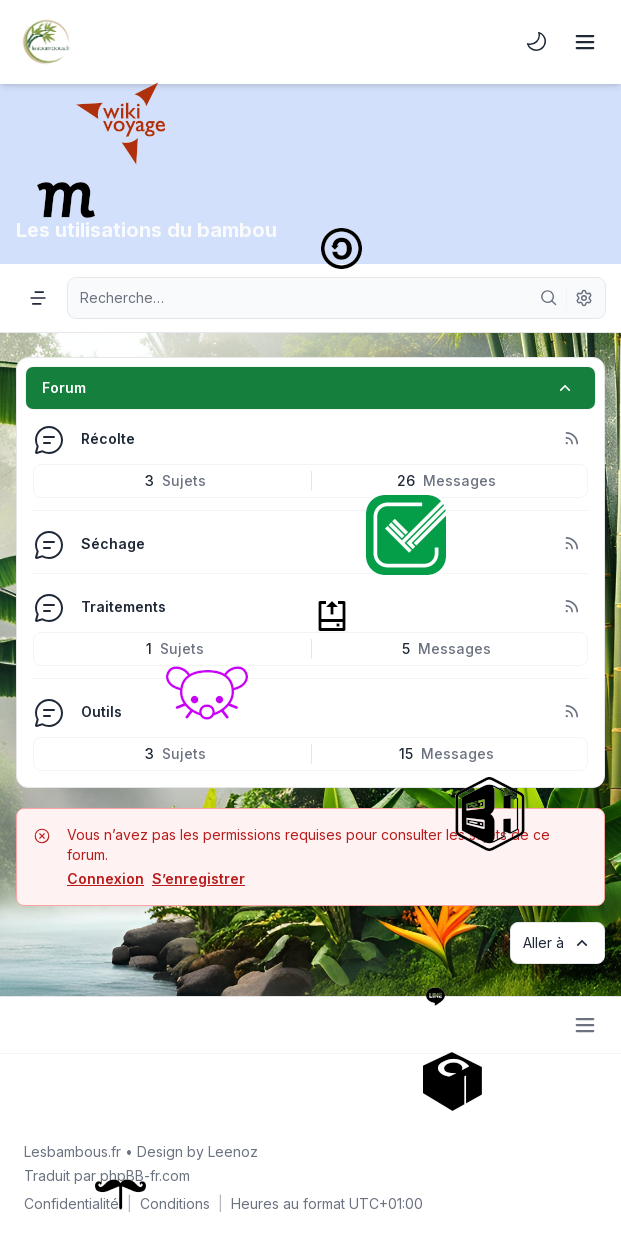 This screenshot has height=1238, width=621. Describe the element at coordinates (332, 616) in the screenshot. I see `uninstall an application` at that location.